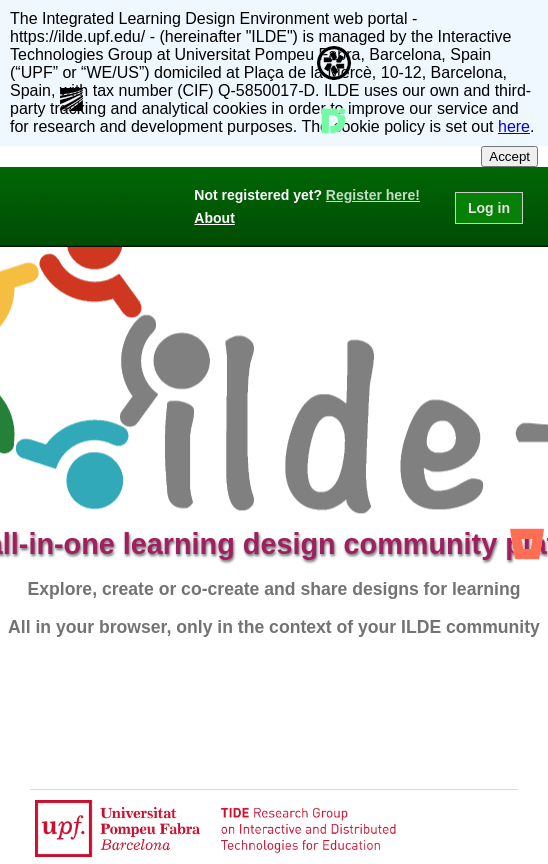  Describe the element at coordinates (333, 120) in the screenshot. I see `open Dolibarr ERP/CRM application` at that location.